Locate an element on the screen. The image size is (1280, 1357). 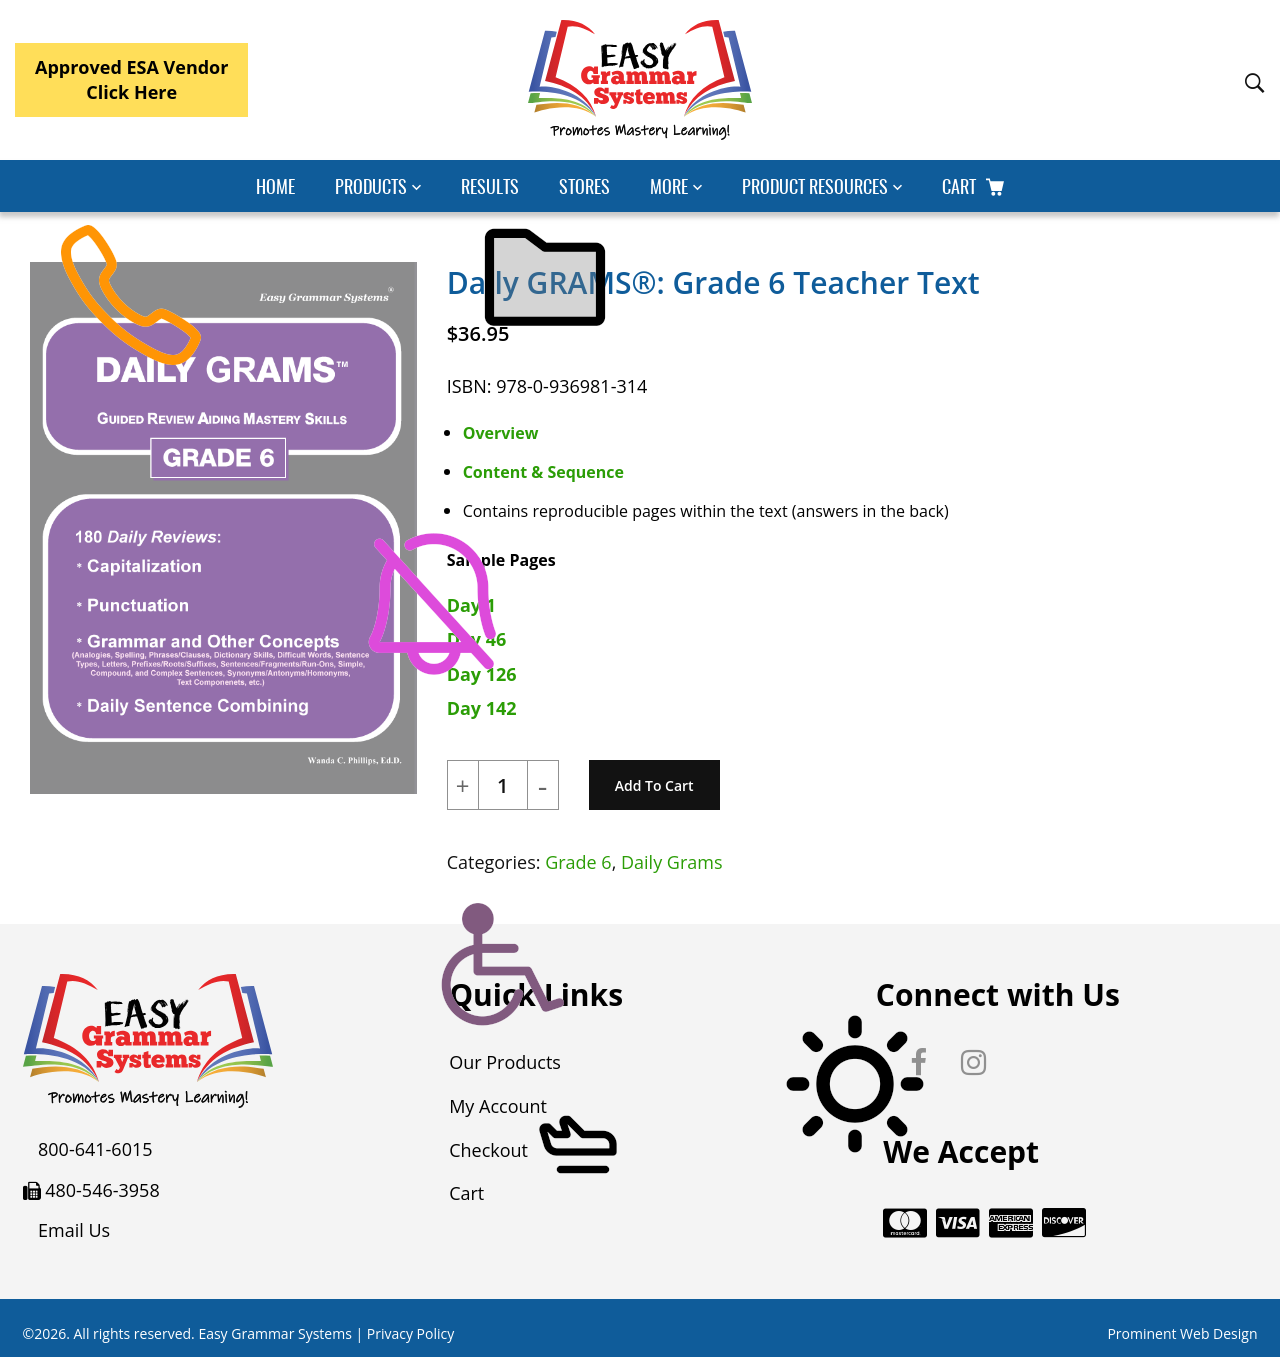
indicates wheelchair accessible facility or entrance is located at coordinates (491, 966).